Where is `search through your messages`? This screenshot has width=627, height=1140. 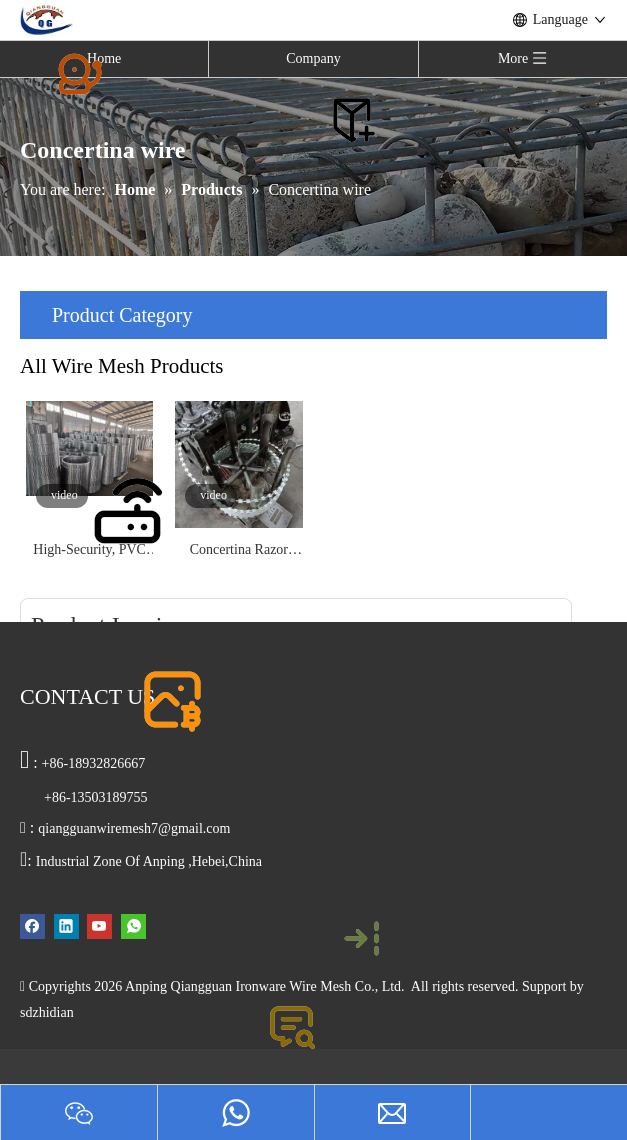 search through your messages is located at coordinates (291, 1025).